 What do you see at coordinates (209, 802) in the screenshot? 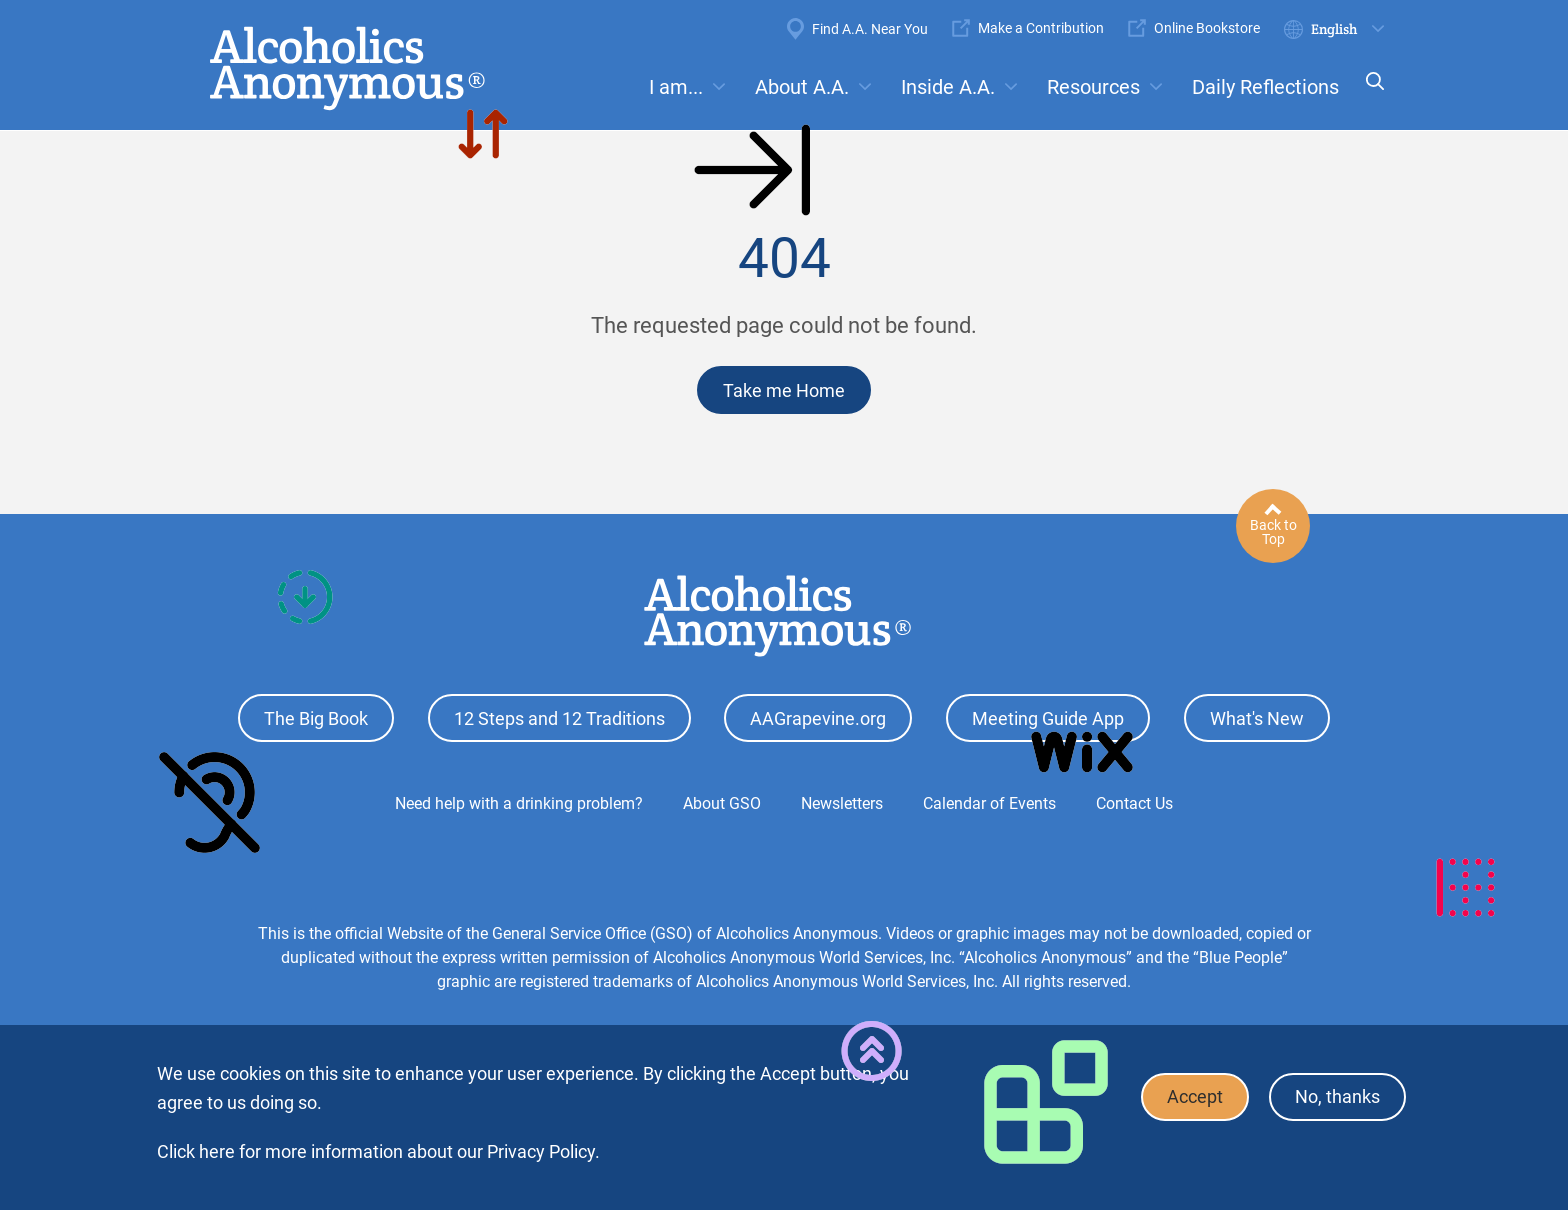
I see `mute audio or disable listening` at bounding box center [209, 802].